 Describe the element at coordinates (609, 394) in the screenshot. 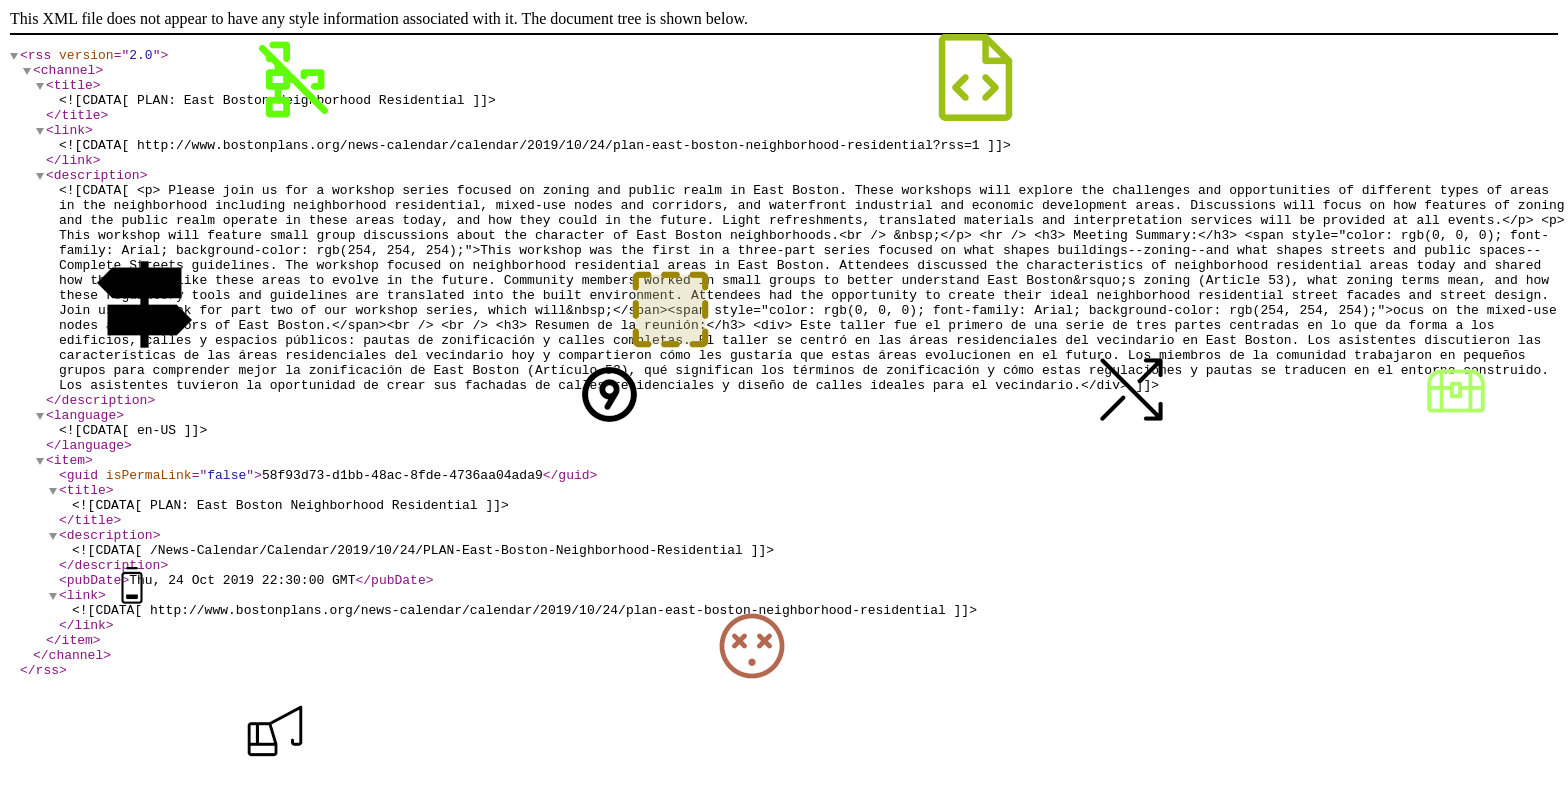

I see `indicates item number nine in a list or sequence` at that location.